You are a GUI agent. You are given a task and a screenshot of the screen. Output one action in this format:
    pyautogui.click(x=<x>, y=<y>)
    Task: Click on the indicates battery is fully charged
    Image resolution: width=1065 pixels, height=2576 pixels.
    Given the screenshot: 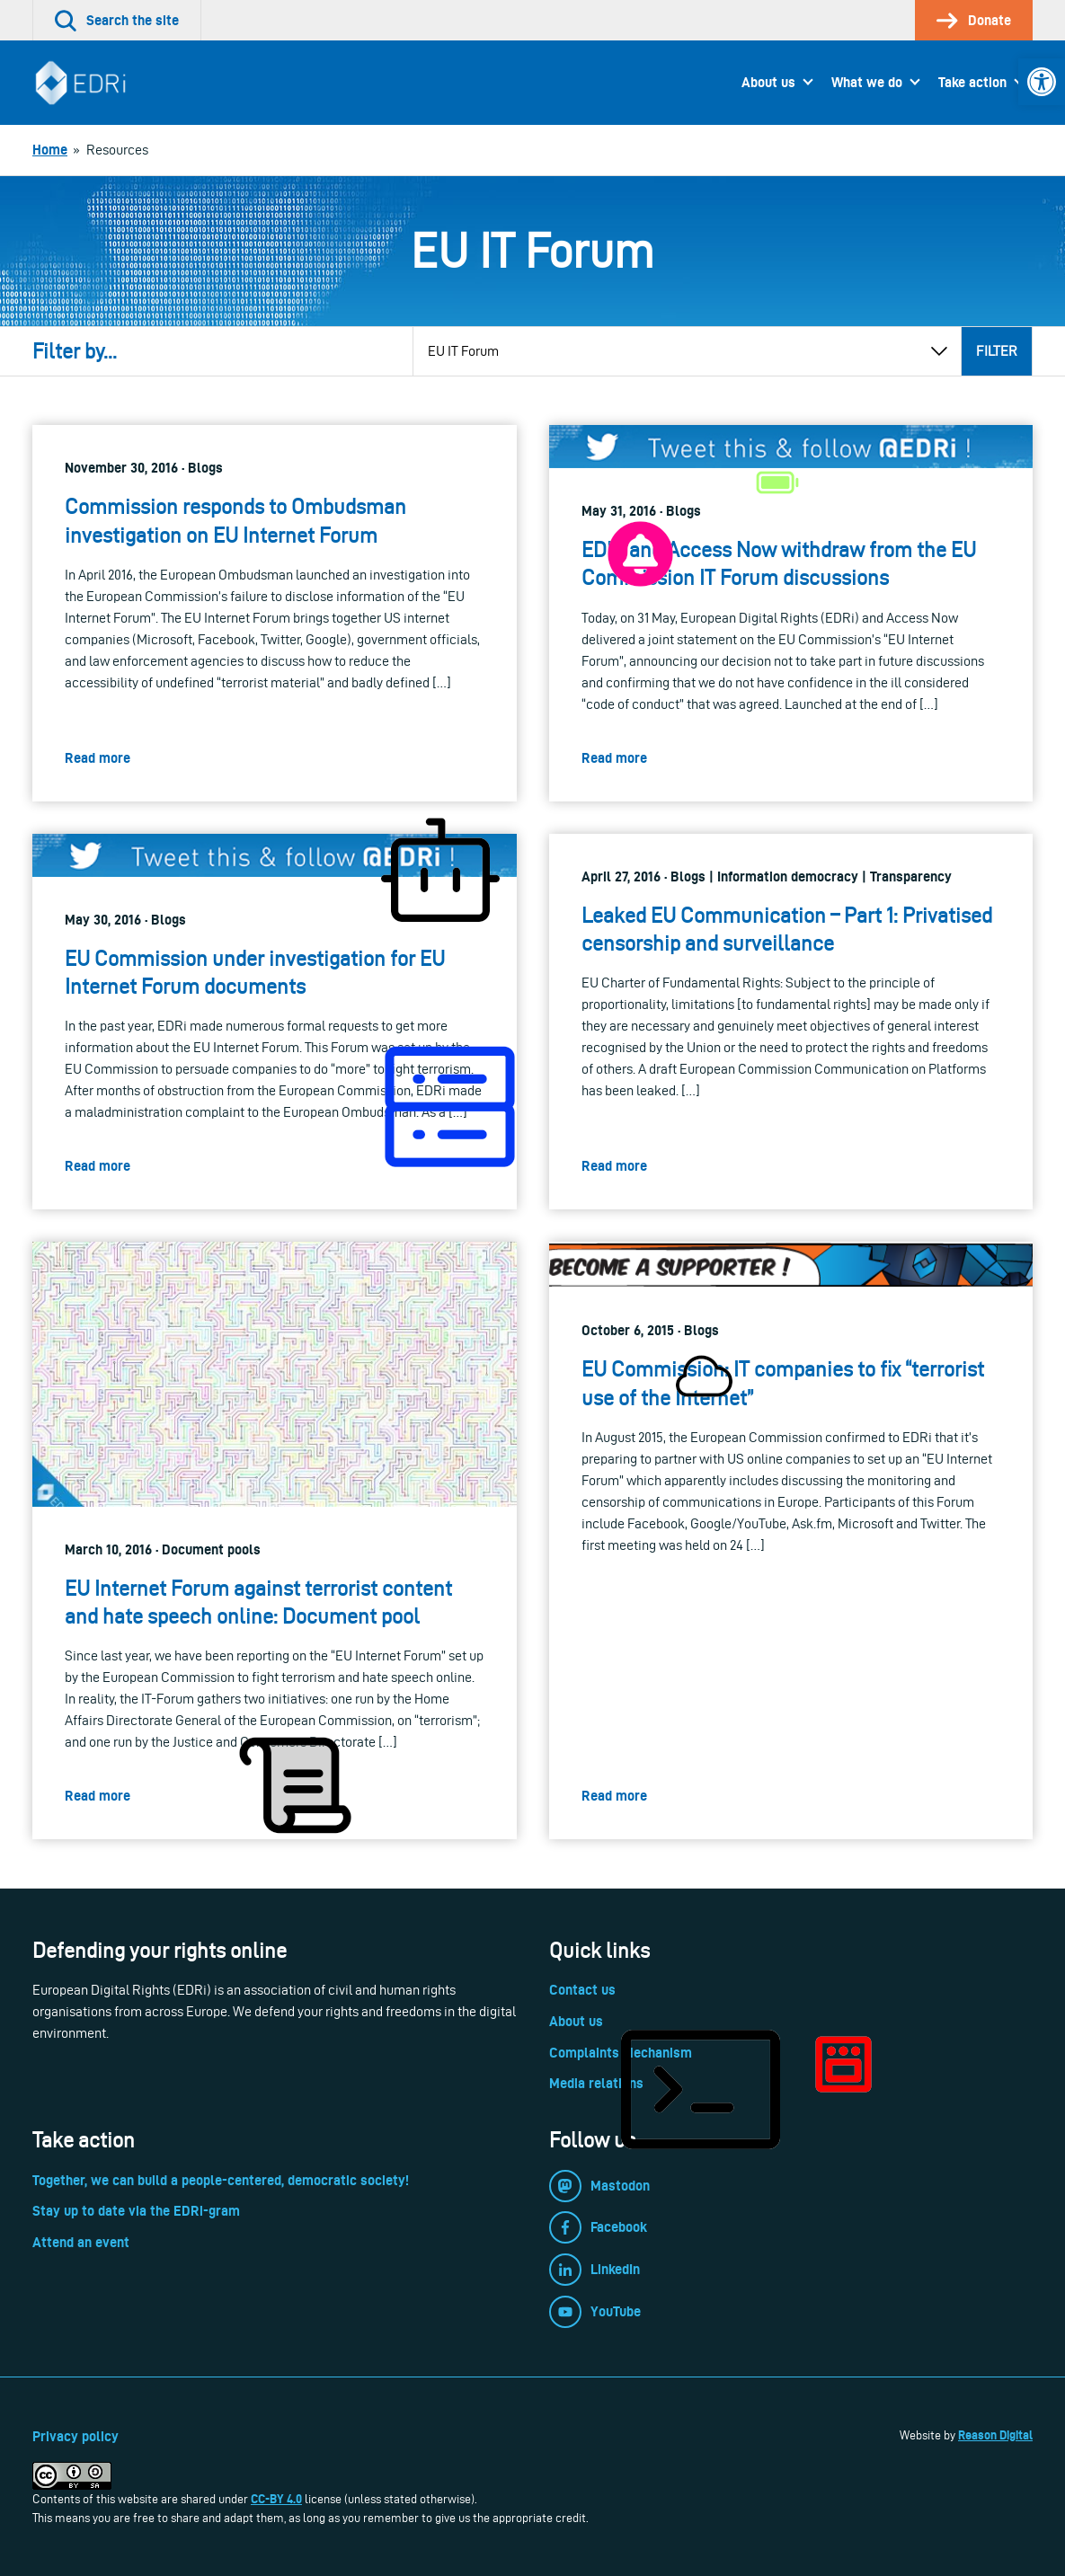 What is the action you would take?
    pyautogui.click(x=777, y=482)
    